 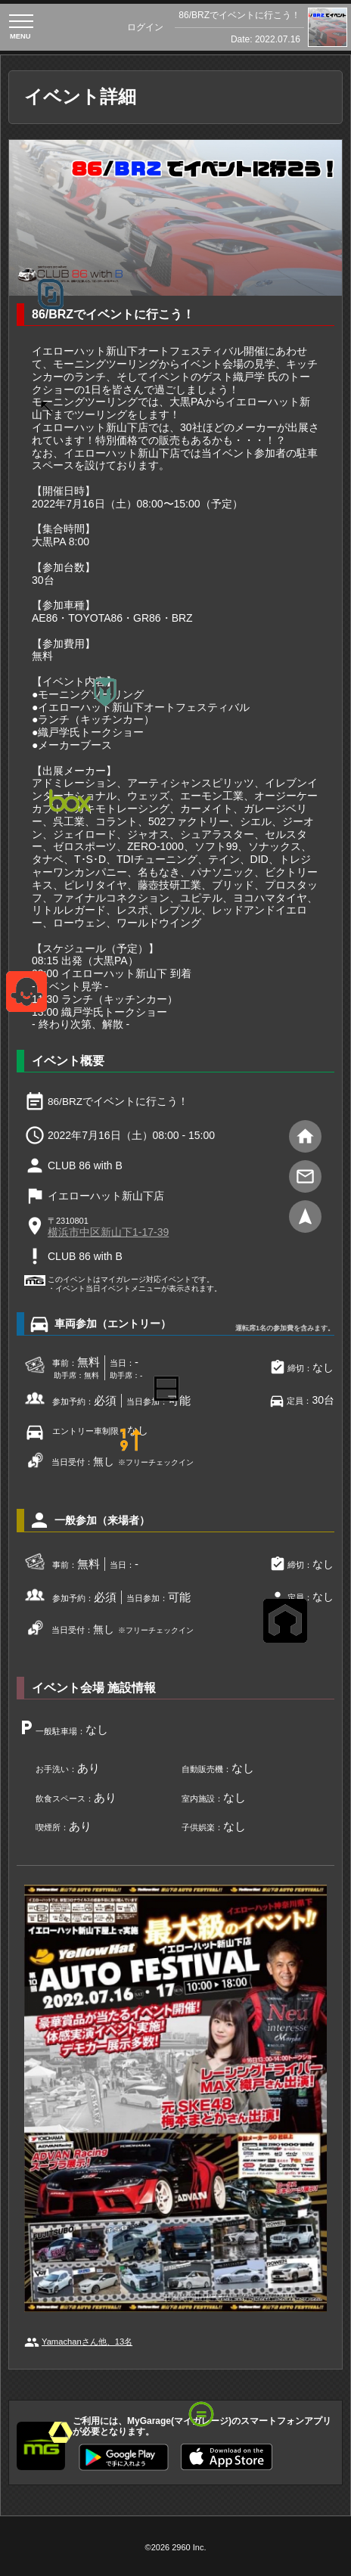 What do you see at coordinates (61, 2432) in the screenshot?
I see `open the Commerzbank banking app` at bounding box center [61, 2432].